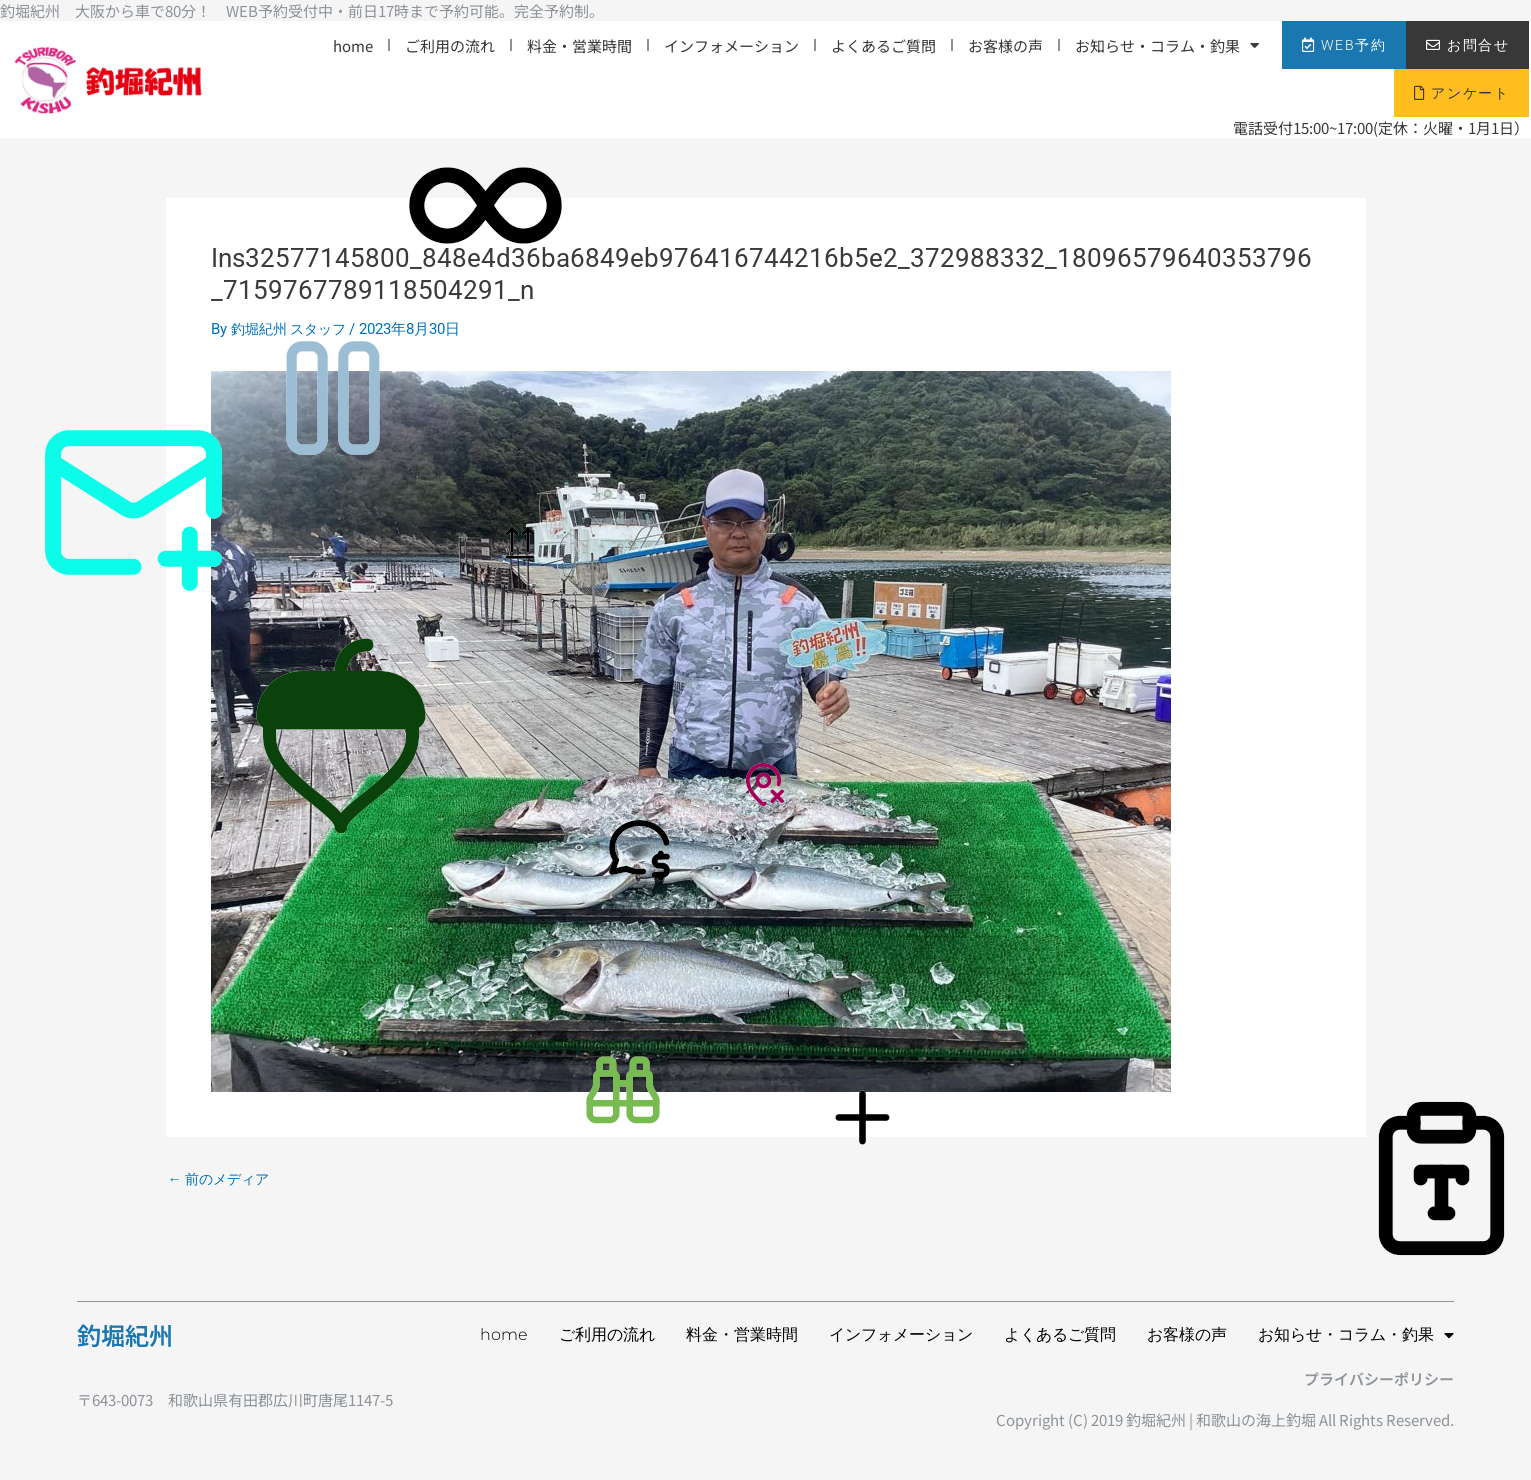  I want to click on compose a new email, so click(133, 502).